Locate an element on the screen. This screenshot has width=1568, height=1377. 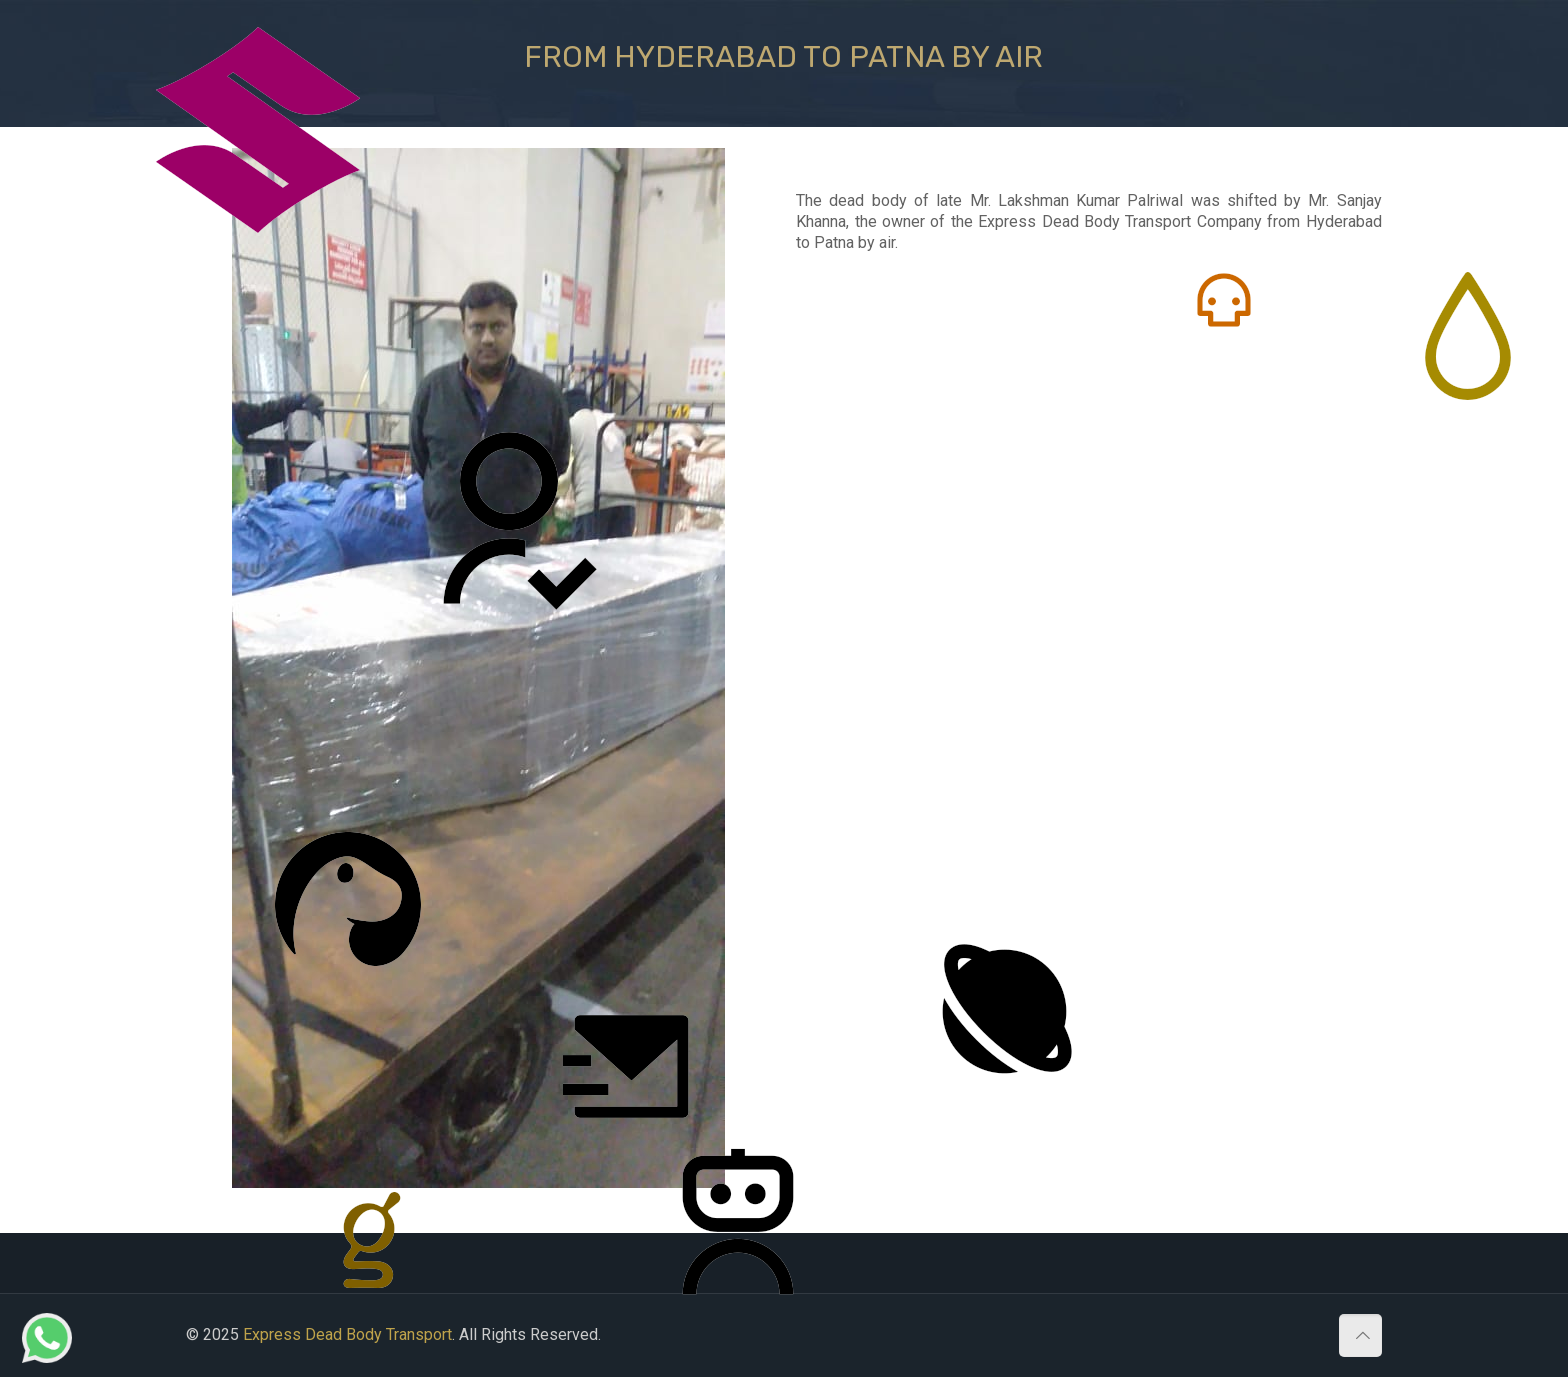
follow a user or add to your network is located at coordinates (509, 522).